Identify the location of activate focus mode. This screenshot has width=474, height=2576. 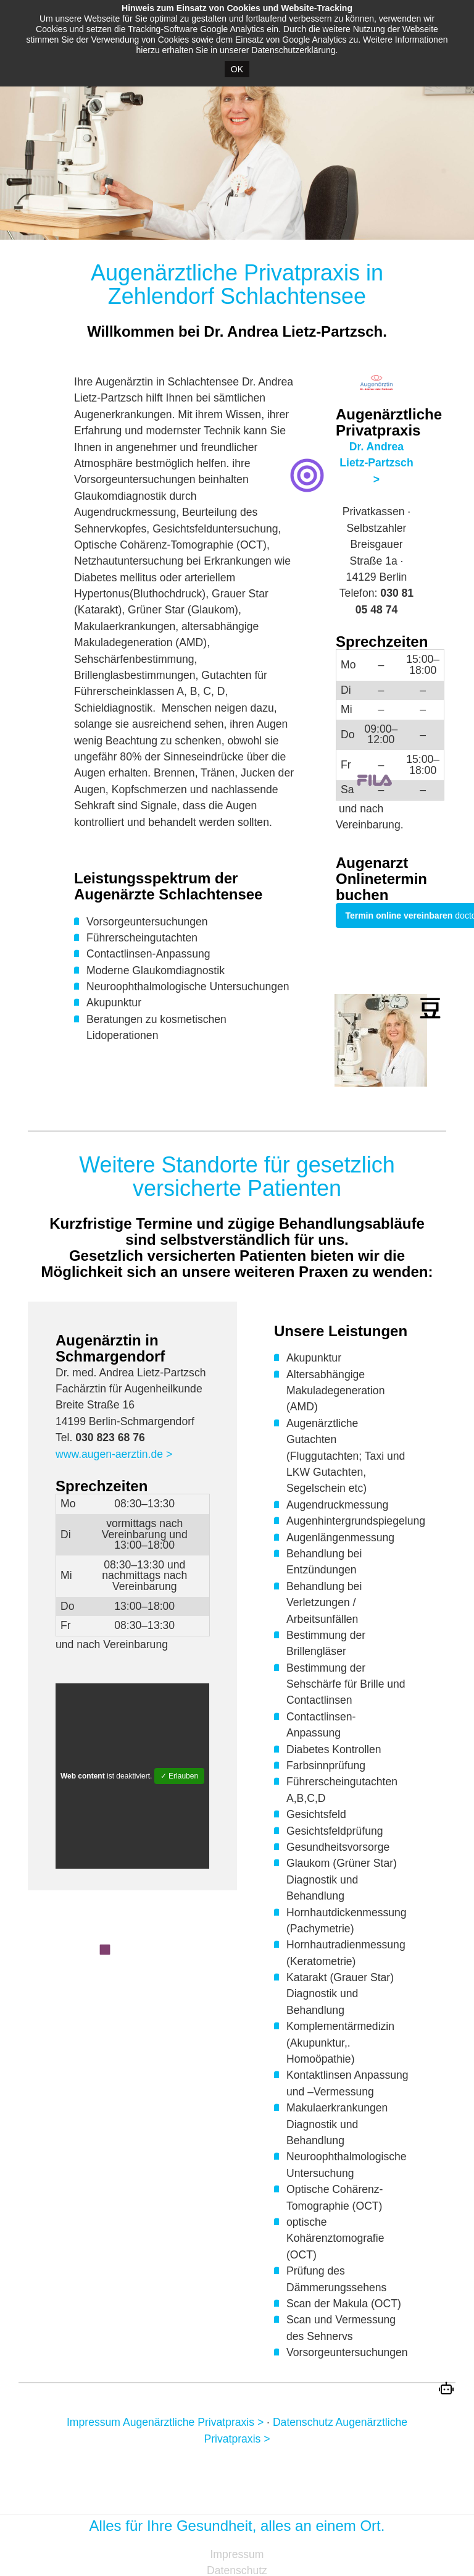
(307, 475).